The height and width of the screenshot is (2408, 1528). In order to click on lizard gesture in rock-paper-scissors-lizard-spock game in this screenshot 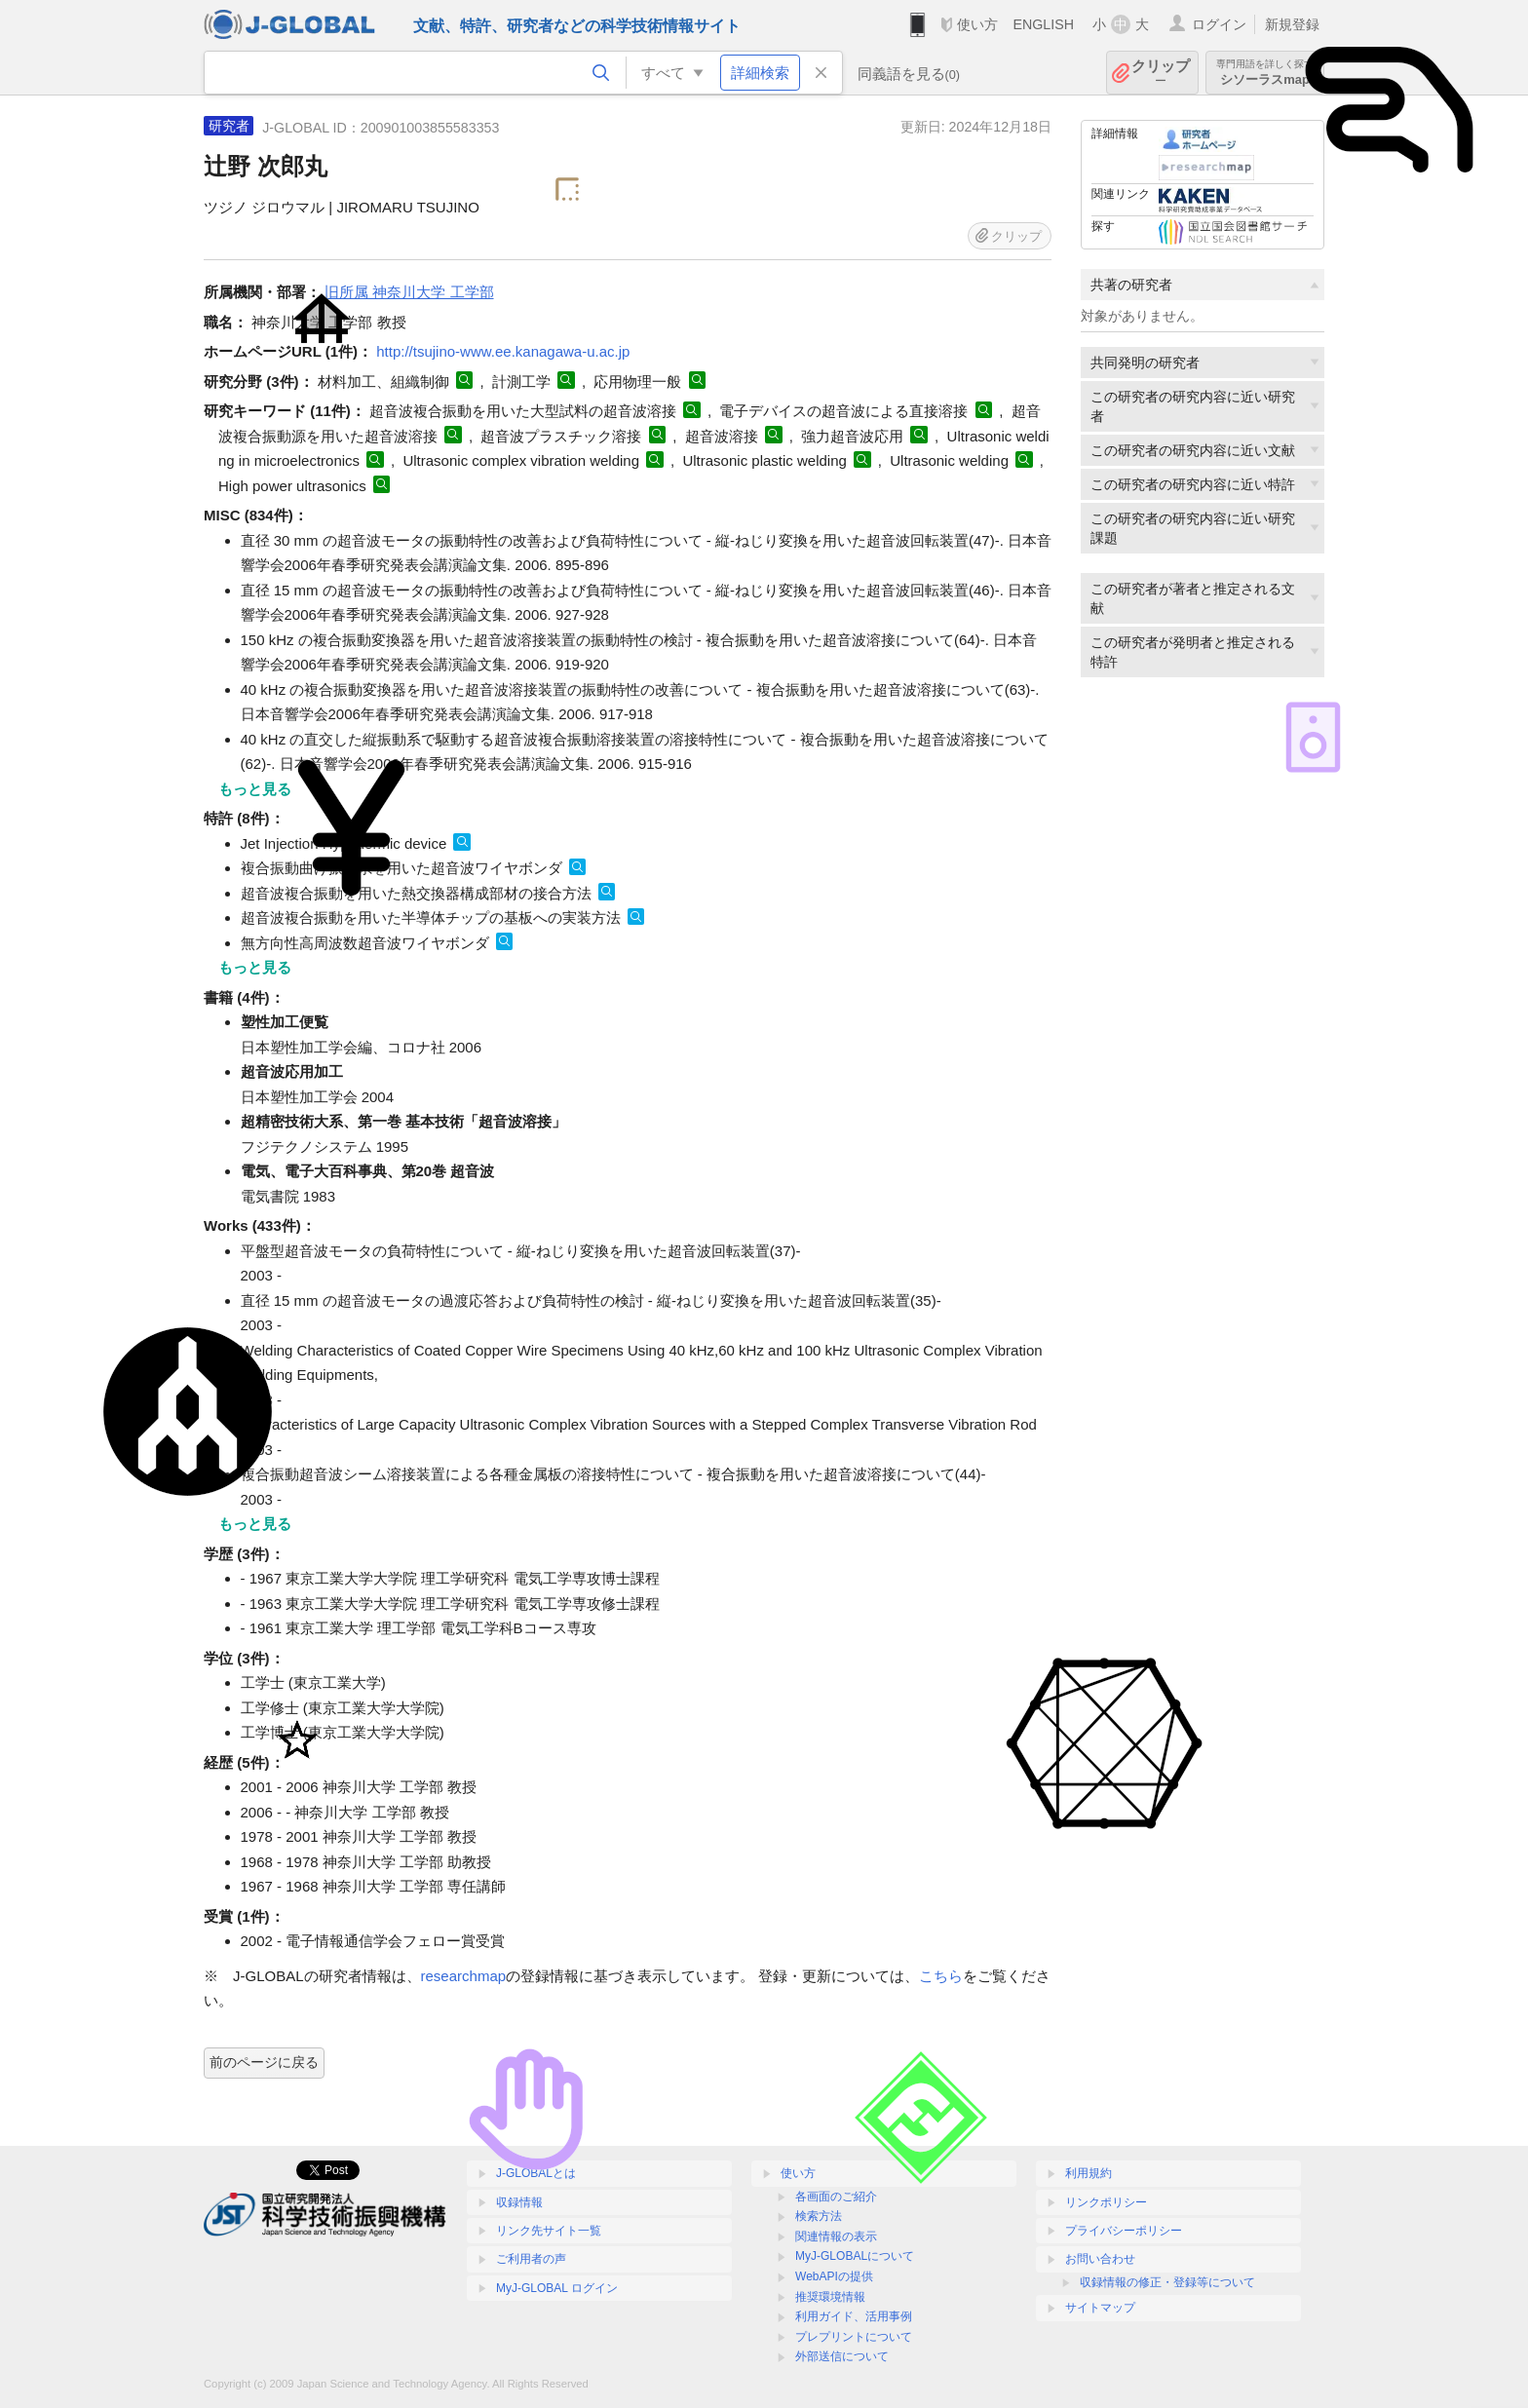, I will do `click(1389, 109)`.